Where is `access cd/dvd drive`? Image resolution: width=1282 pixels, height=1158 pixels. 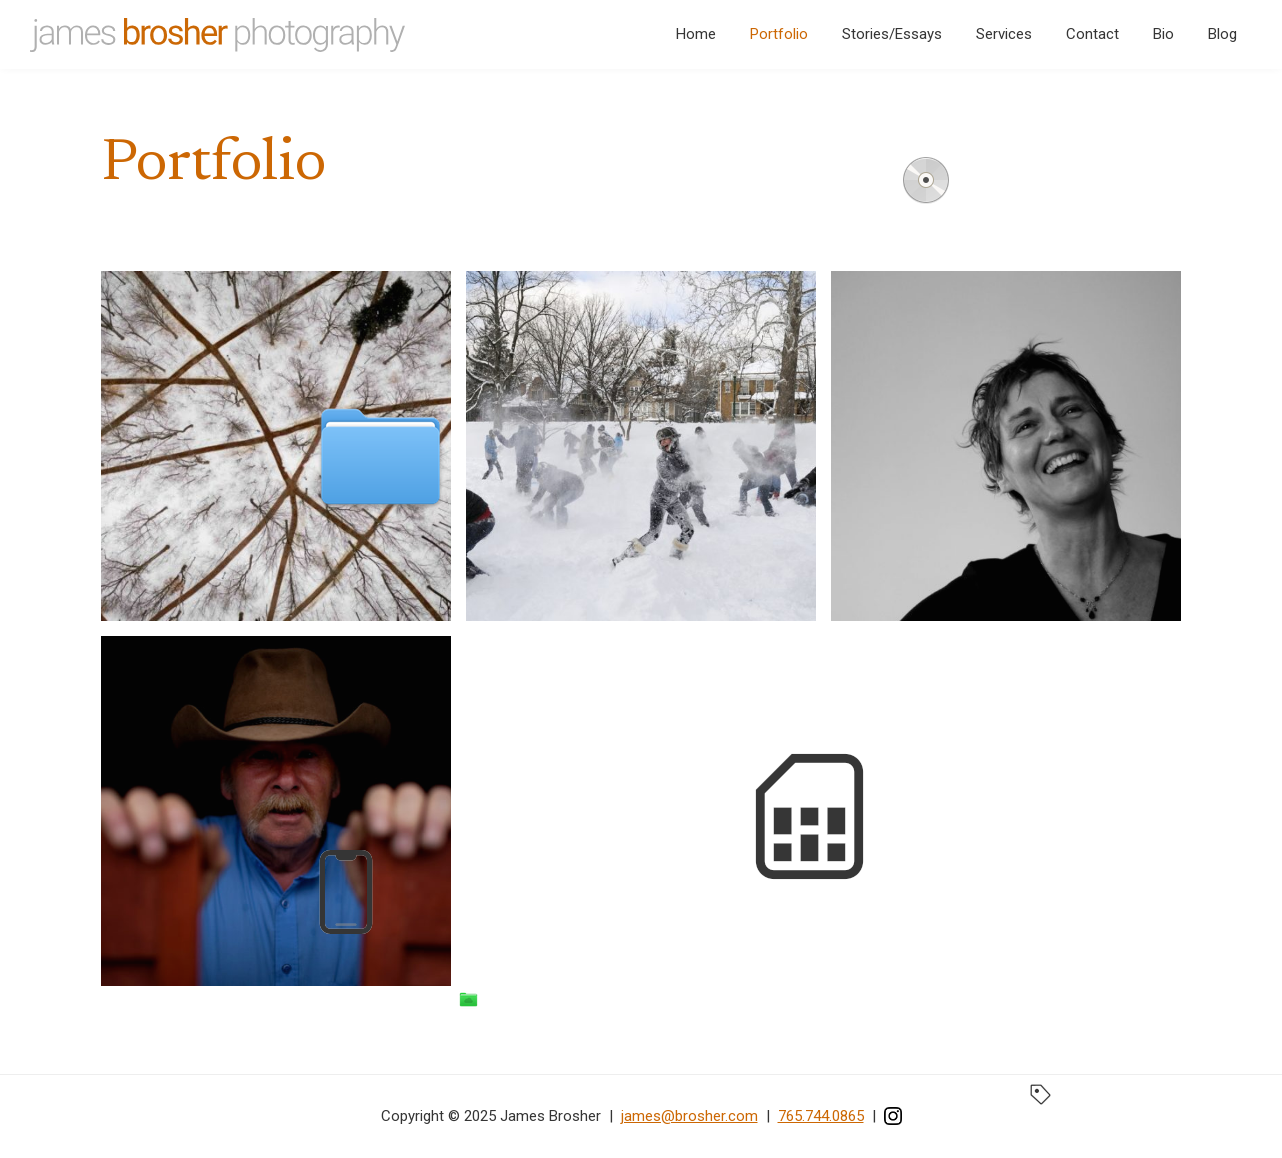
access cd/dvd drive is located at coordinates (926, 180).